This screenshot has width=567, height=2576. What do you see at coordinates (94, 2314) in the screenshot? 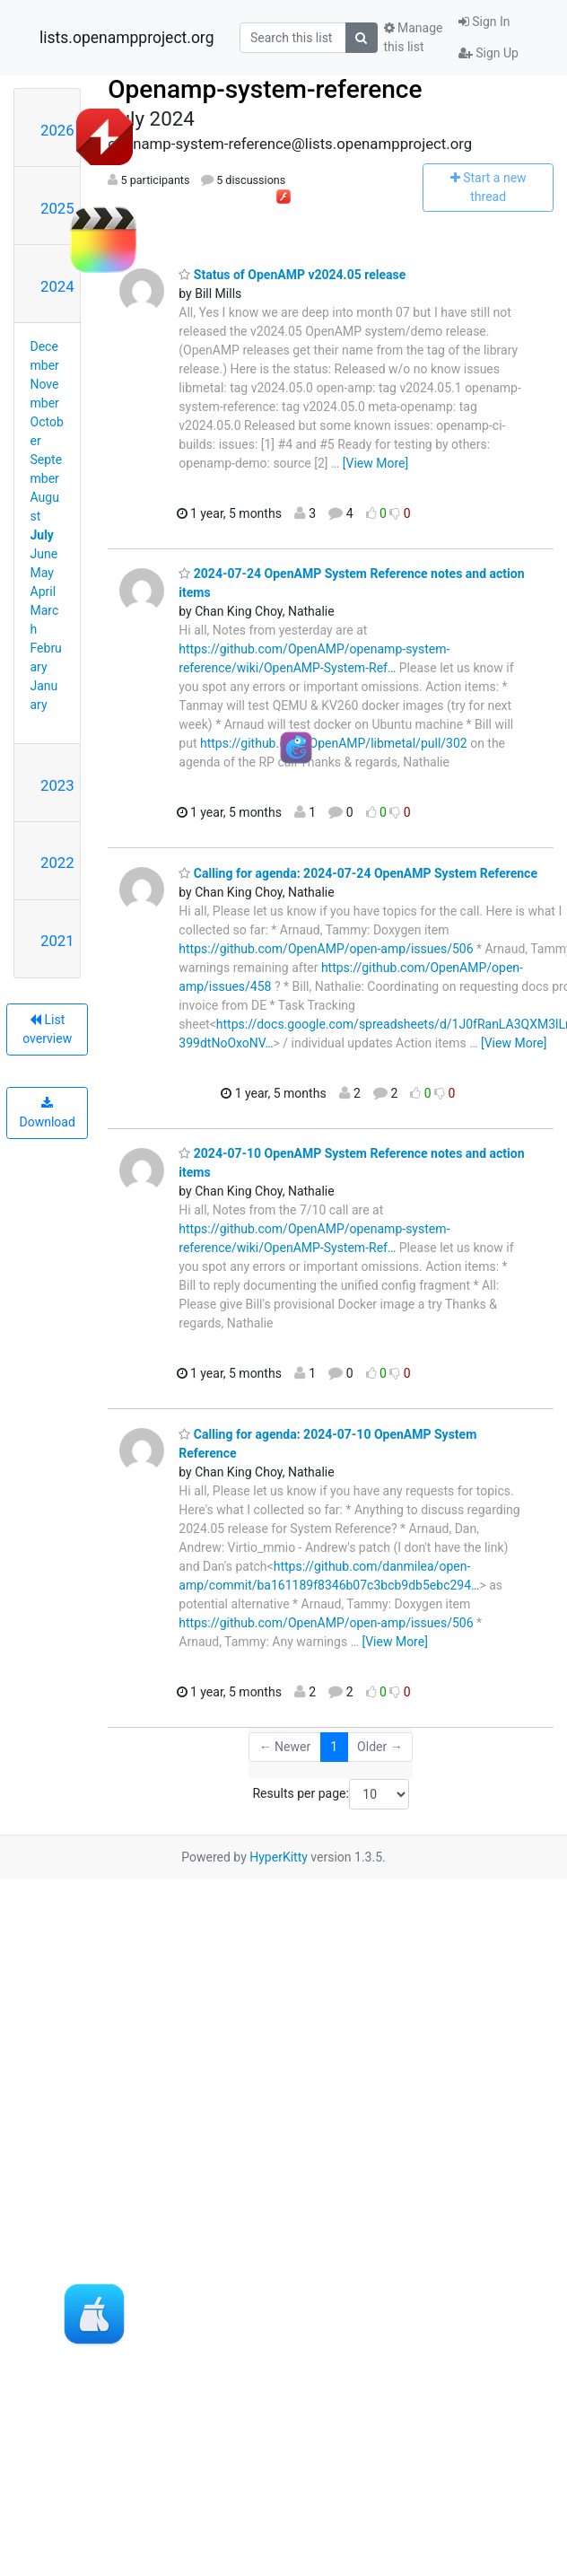
I see `open svgcleaner app` at bounding box center [94, 2314].